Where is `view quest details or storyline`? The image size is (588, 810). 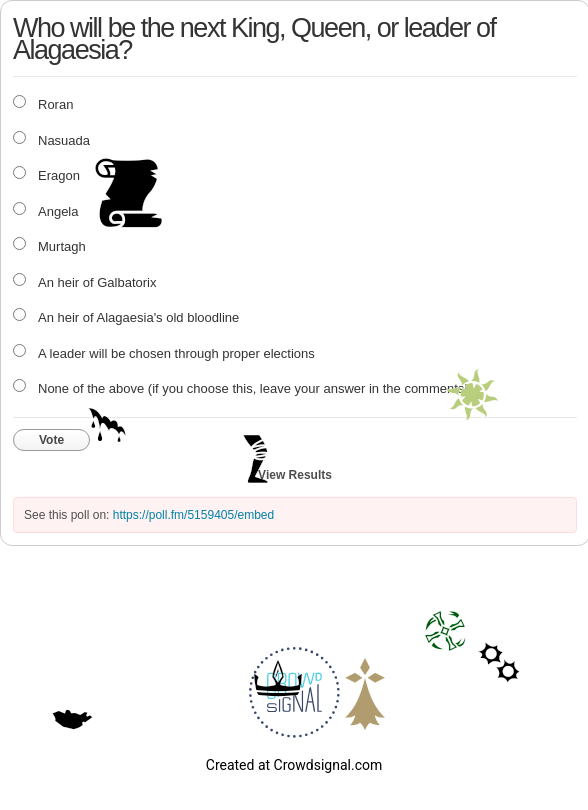
view quest details or storyline is located at coordinates (128, 193).